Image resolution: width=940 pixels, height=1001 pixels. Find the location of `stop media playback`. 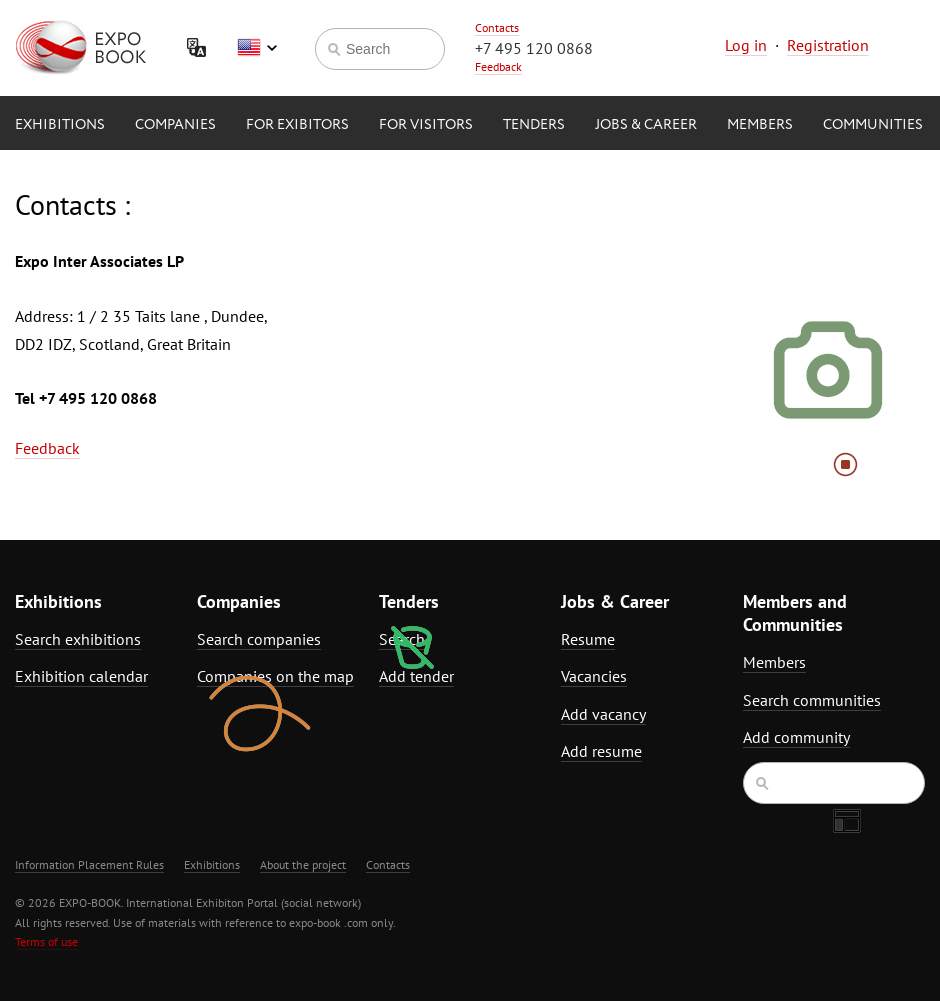

stop media playback is located at coordinates (845, 464).